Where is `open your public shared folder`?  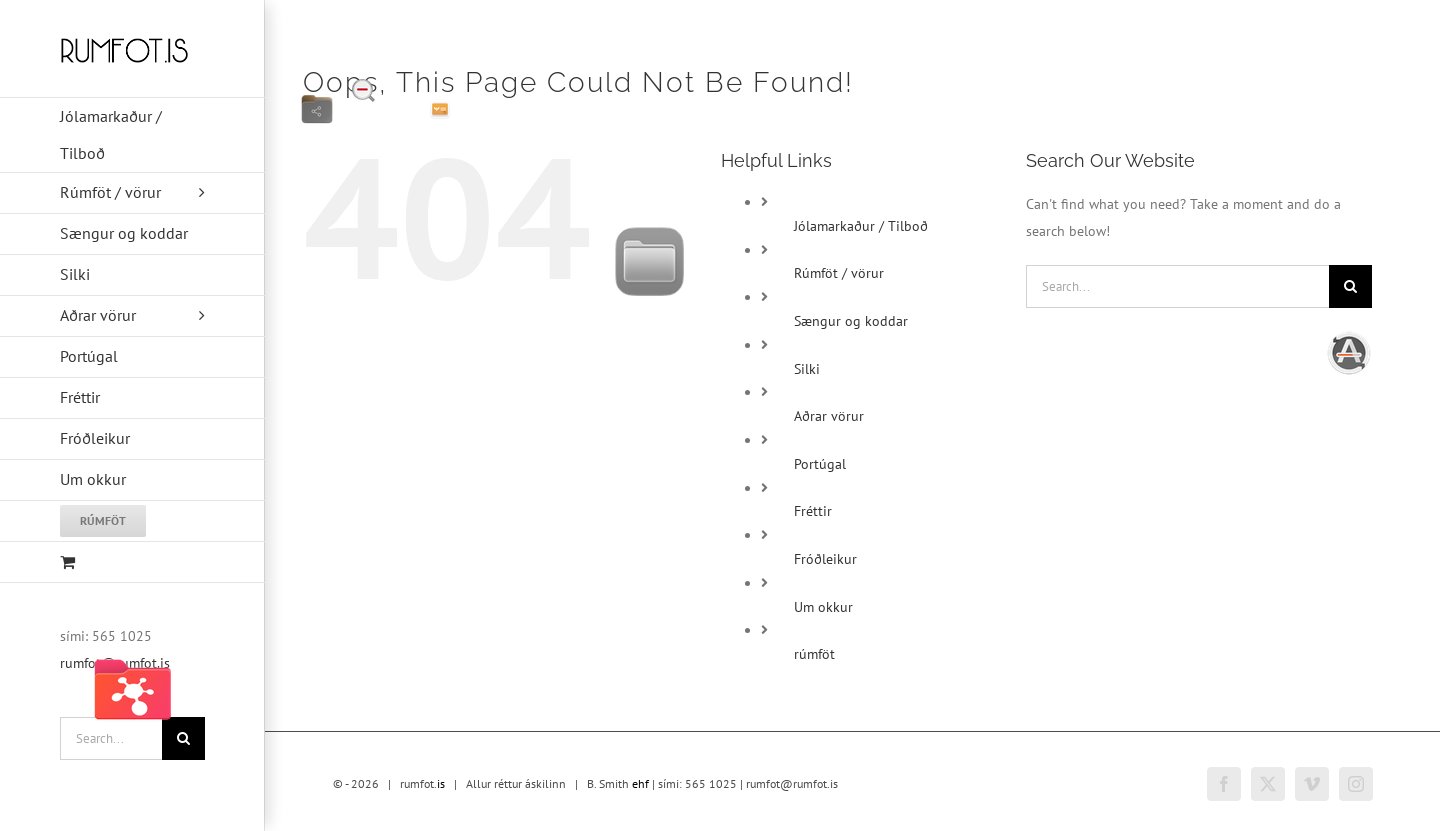 open your public shared folder is located at coordinates (317, 109).